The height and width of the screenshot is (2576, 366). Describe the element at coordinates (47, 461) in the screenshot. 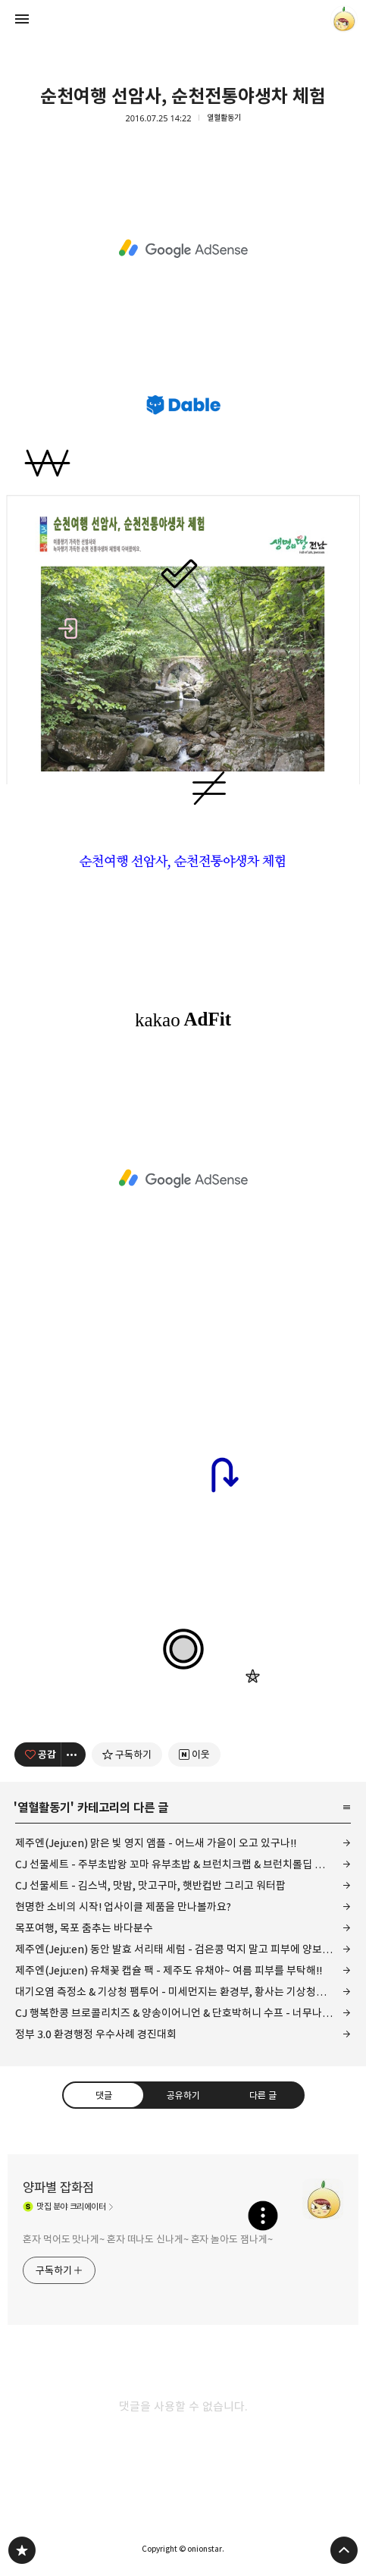

I see `indicates south korean won currency` at that location.